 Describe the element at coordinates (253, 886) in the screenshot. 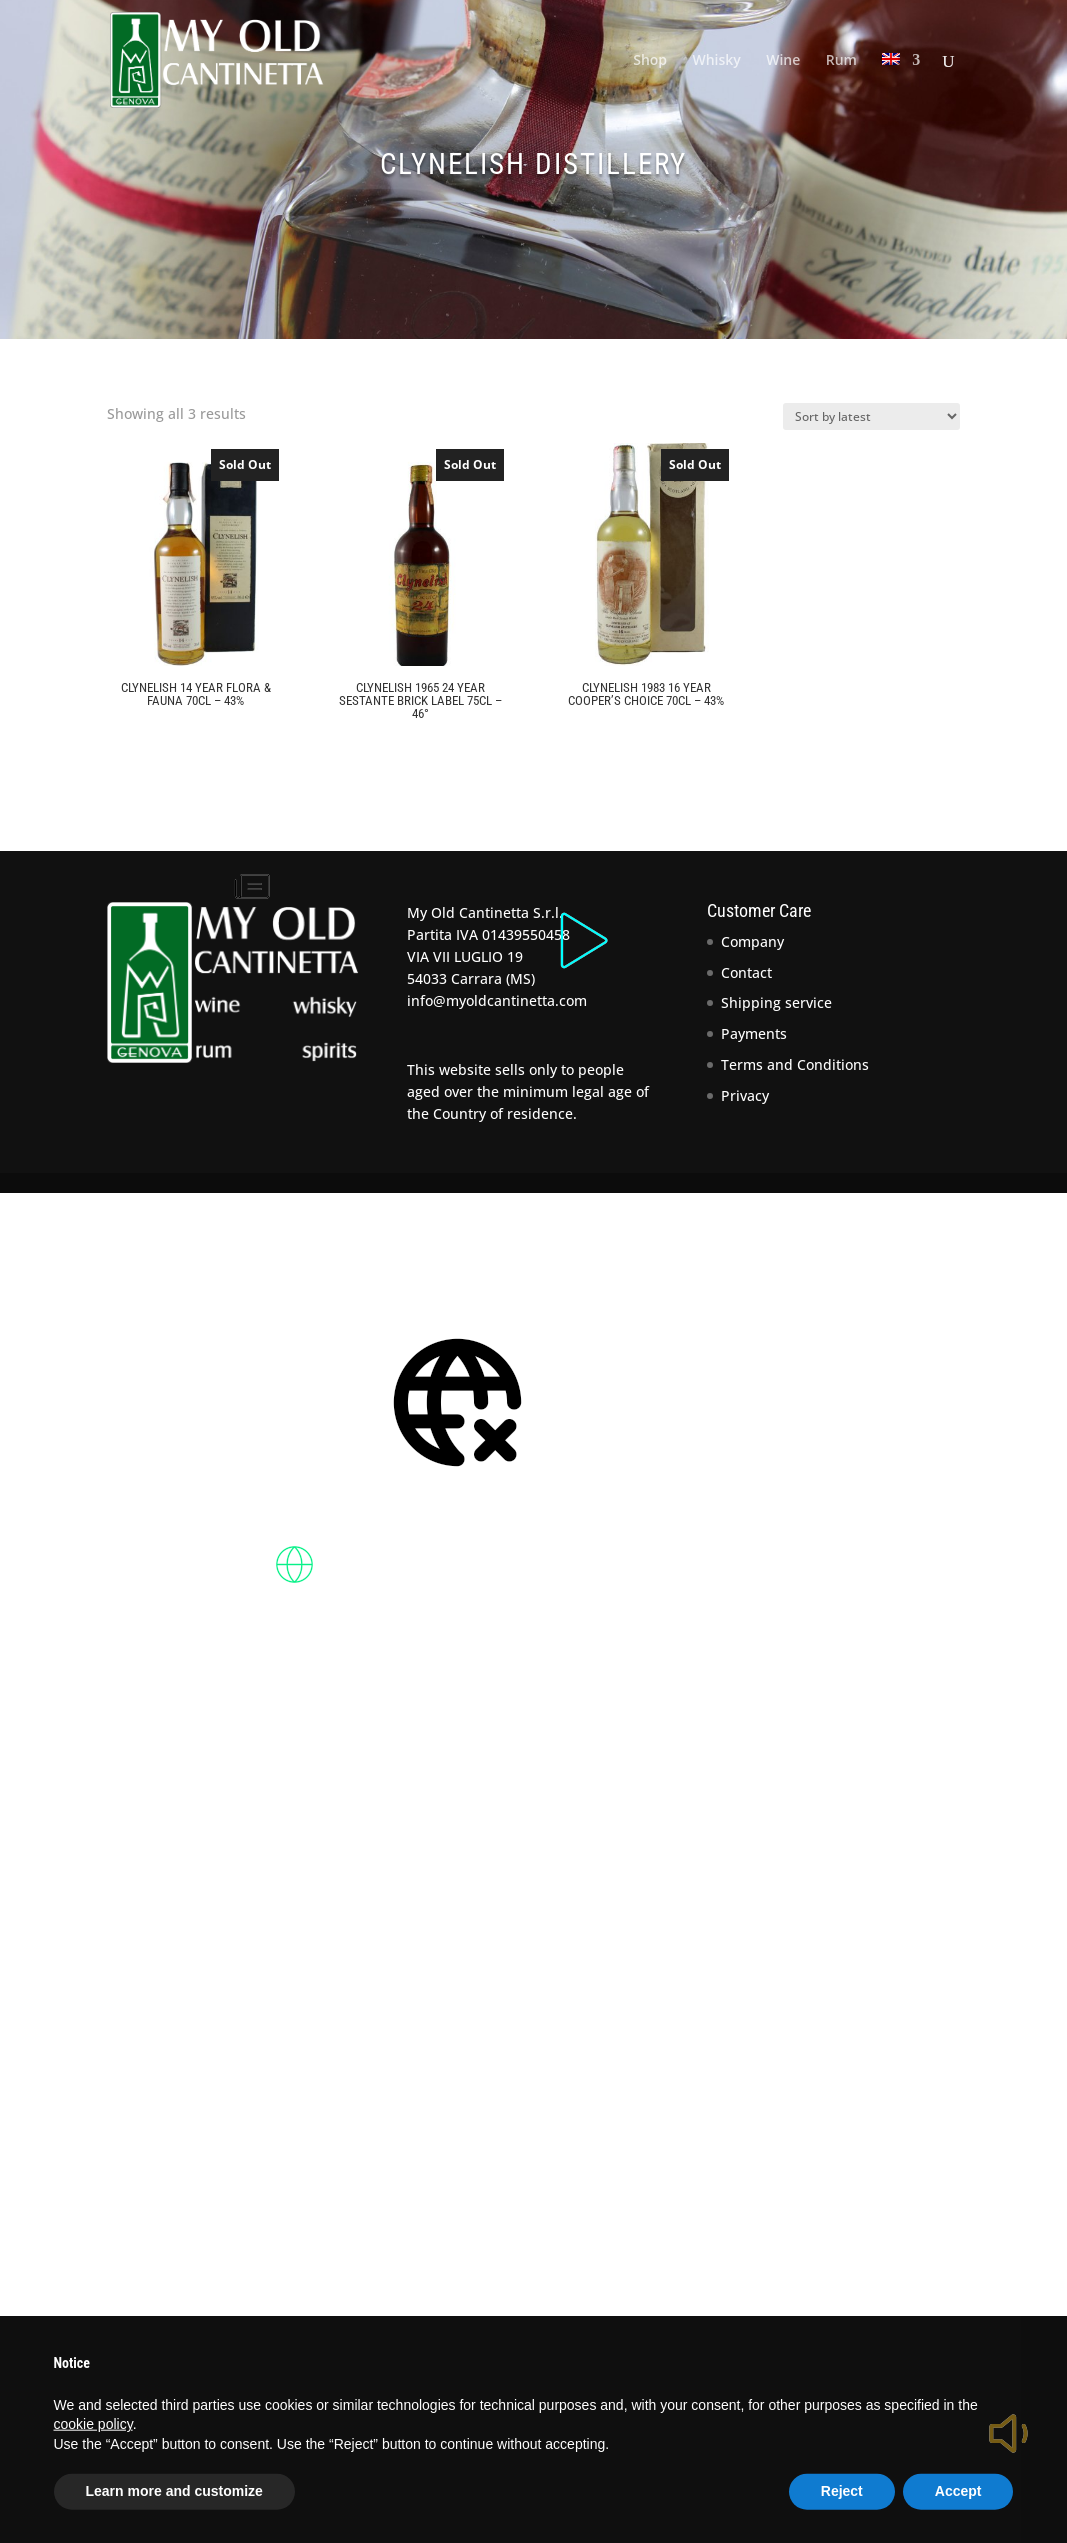

I see `view news or articles` at that location.